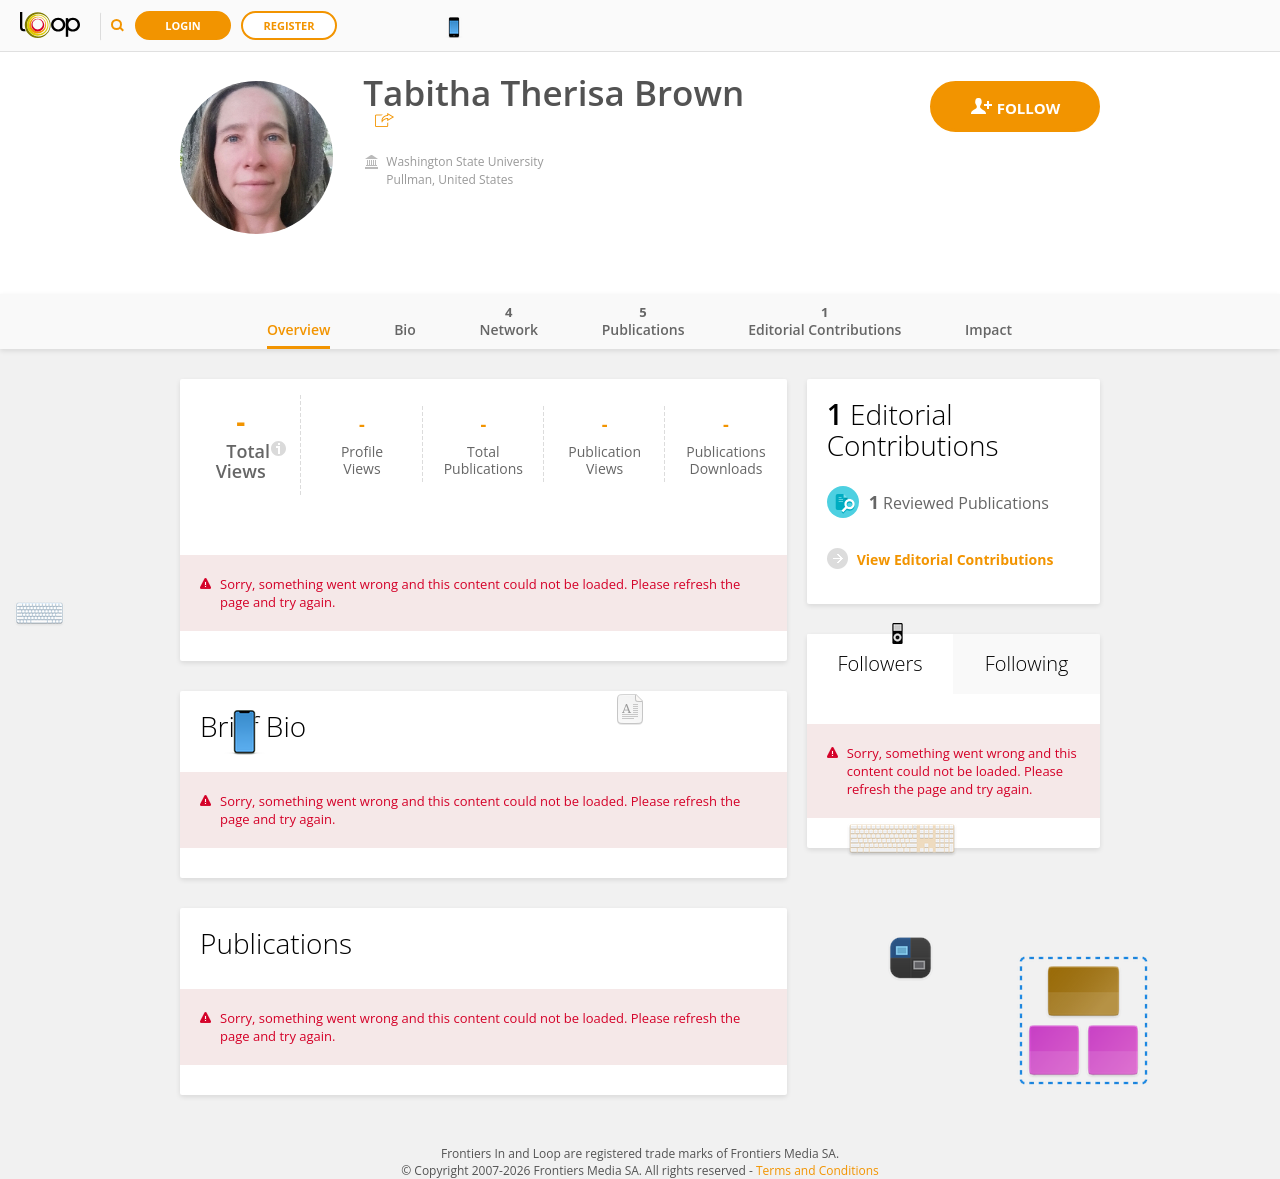 This screenshot has width=1280, height=1179. I want to click on open a rich text document, so click(630, 709).